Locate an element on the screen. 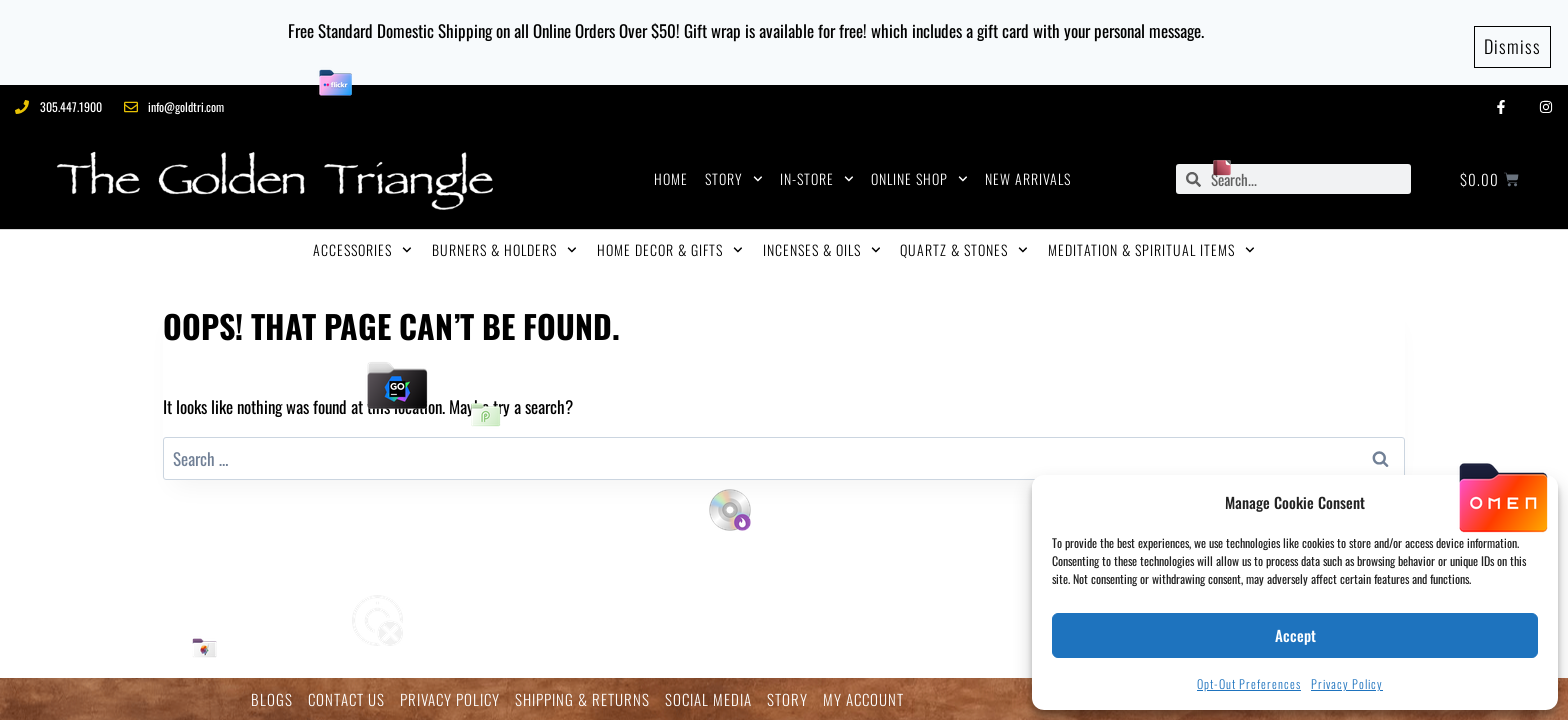 This screenshot has height=720, width=1568. open folder containing drawings or artwork is located at coordinates (204, 648).